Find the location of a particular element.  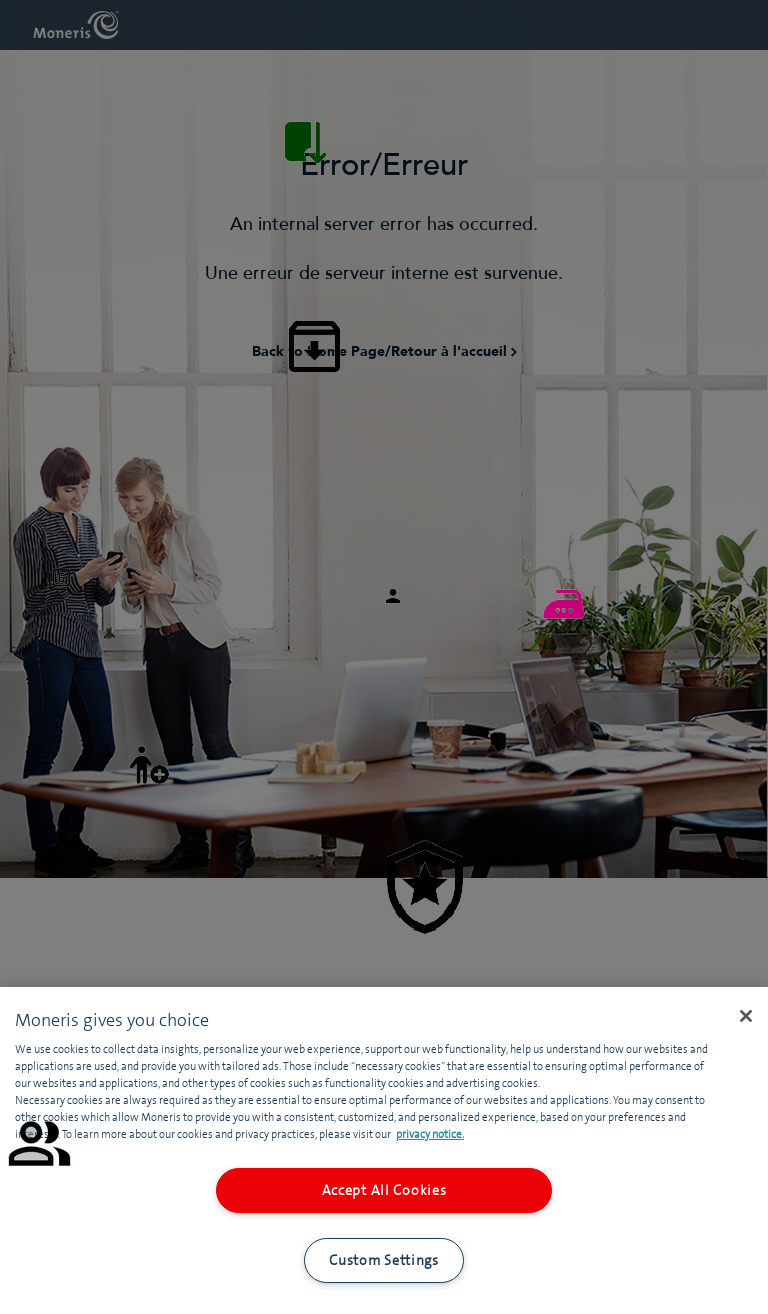

view your profile is located at coordinates (393, 596).